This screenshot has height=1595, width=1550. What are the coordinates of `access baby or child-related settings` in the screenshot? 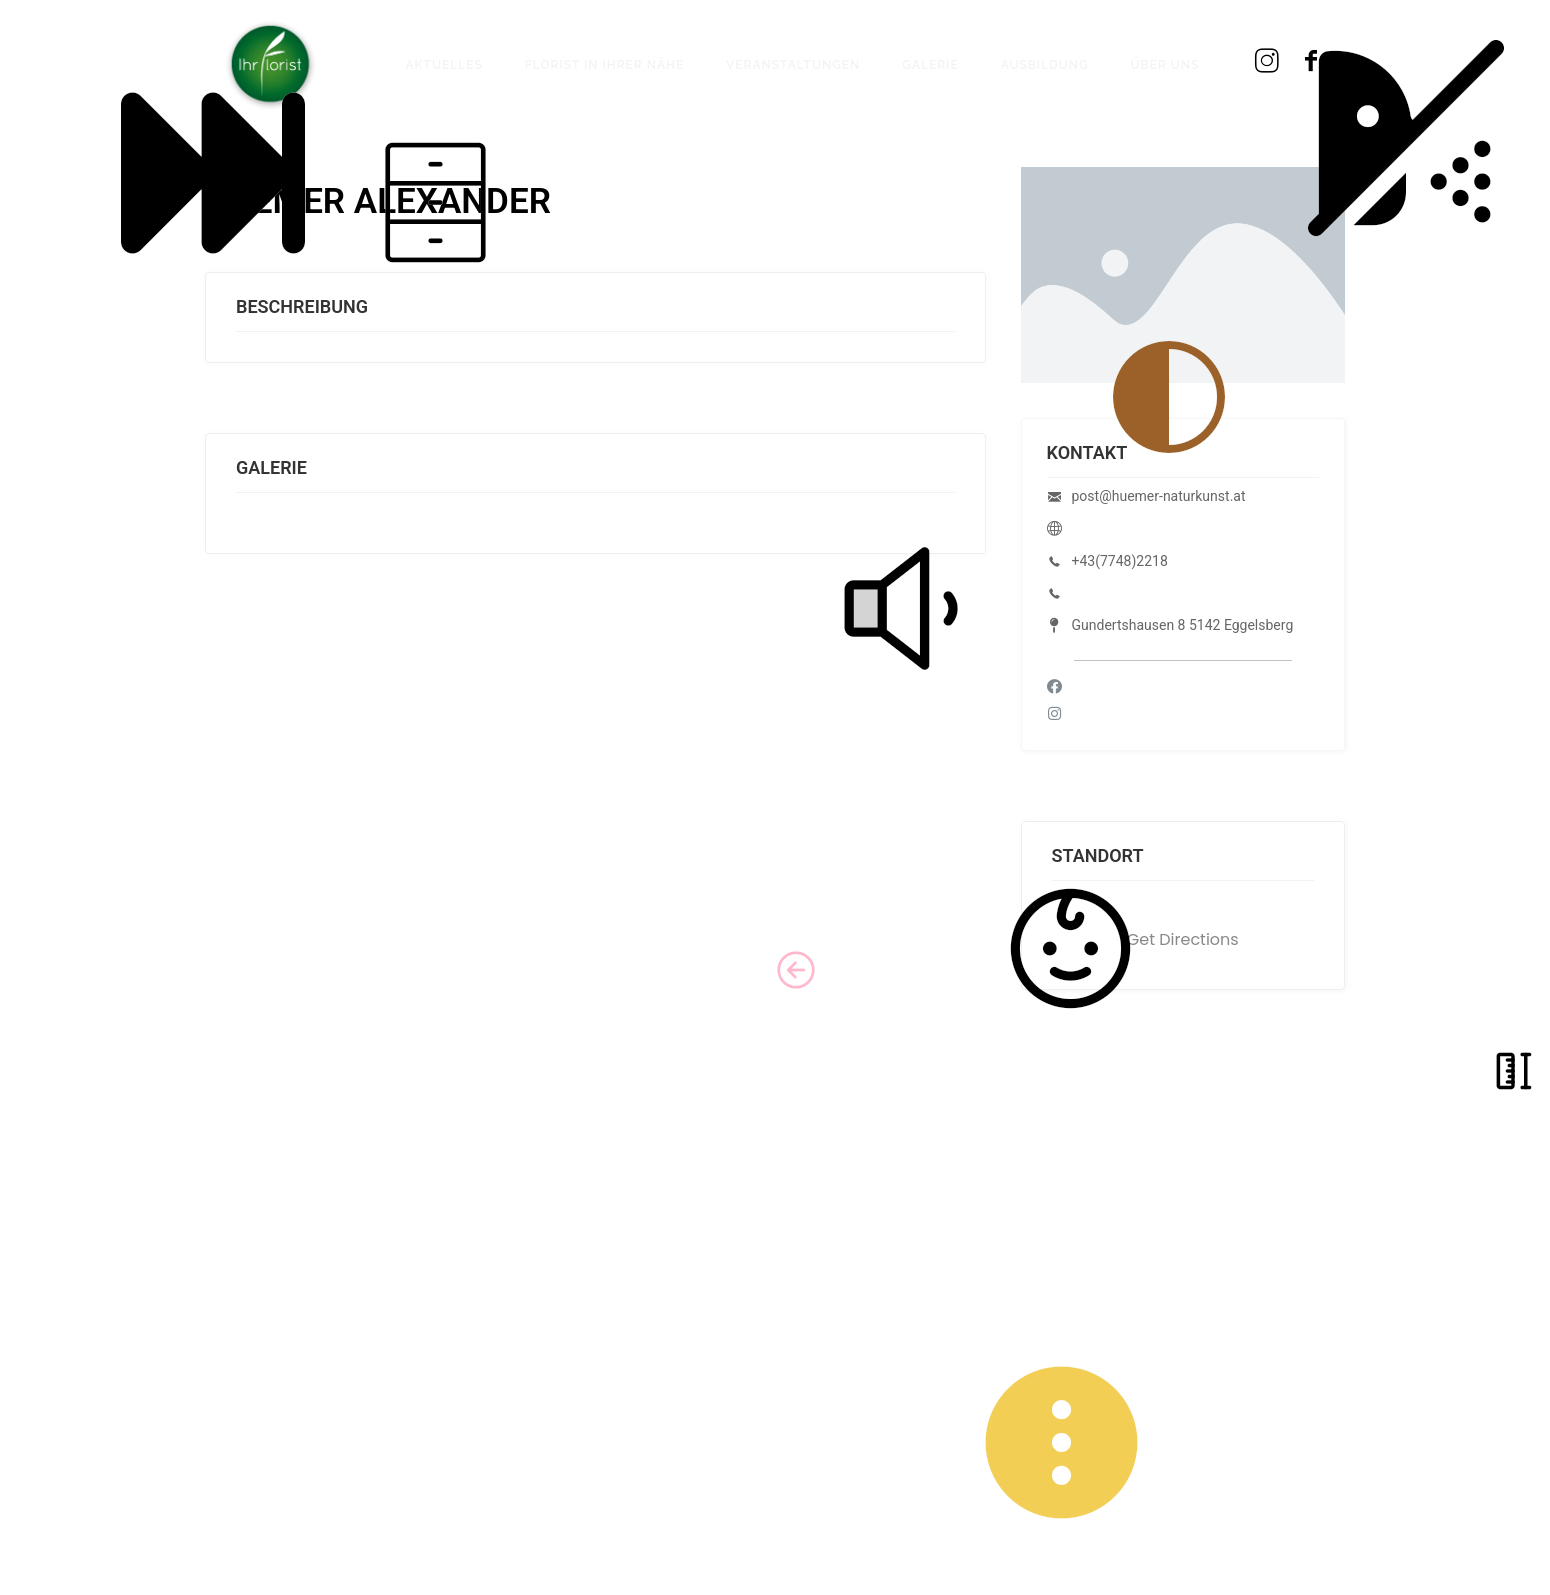 It's located at (1070, 948).